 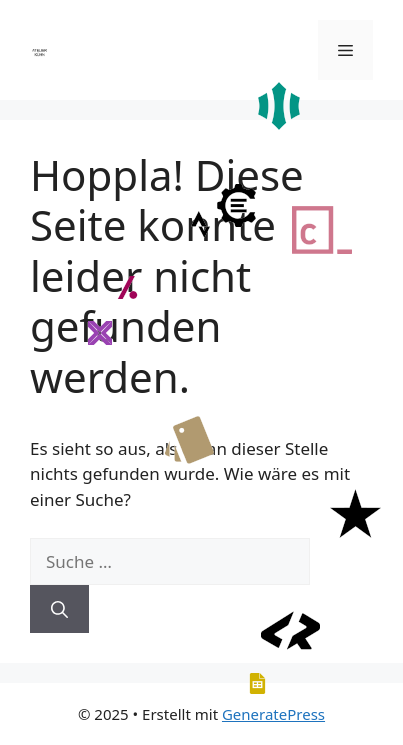 What do you see at coordinates (100, 333) in the screenshot?
I see `visx data visualization library logo` at bounding box center [100, 333].